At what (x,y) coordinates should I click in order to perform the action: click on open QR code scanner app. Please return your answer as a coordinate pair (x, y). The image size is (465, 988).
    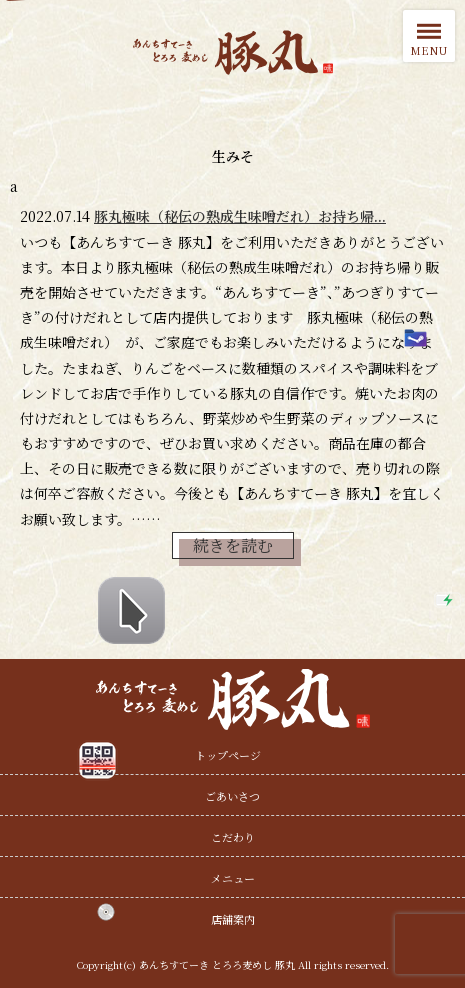
    Looking at the image, I should click on (97, 760).